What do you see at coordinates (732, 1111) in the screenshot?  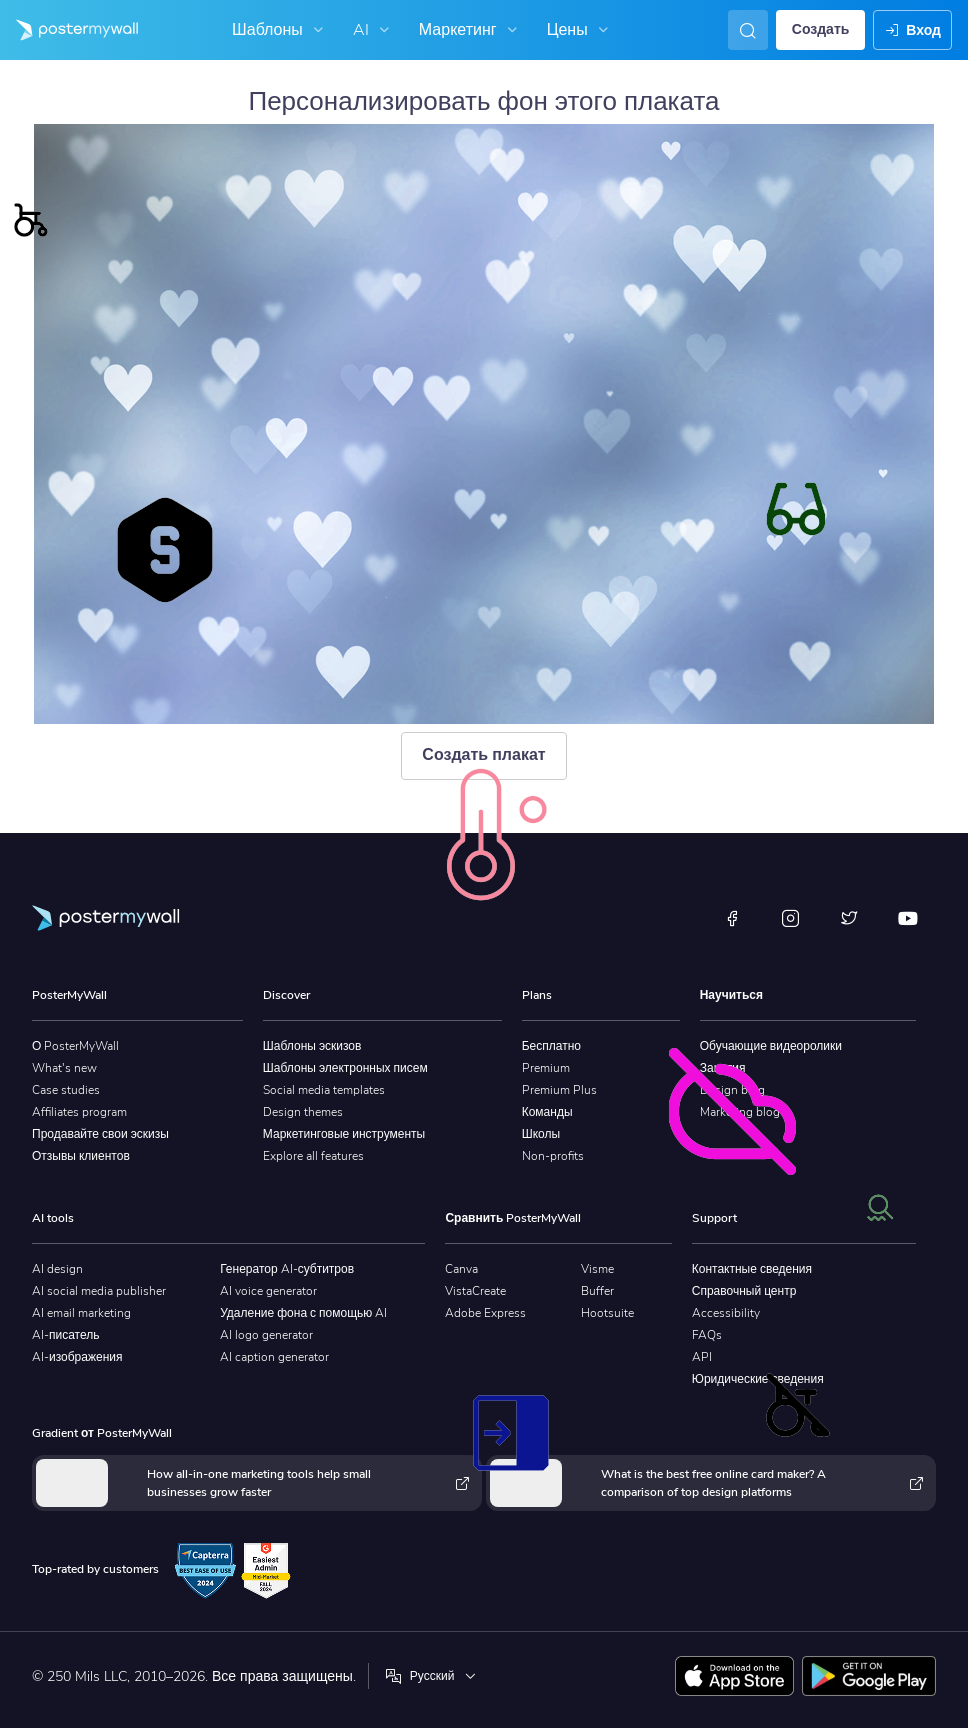 I see `indicates offline mode or no cloud connection` at bounding box center [732, 1111].